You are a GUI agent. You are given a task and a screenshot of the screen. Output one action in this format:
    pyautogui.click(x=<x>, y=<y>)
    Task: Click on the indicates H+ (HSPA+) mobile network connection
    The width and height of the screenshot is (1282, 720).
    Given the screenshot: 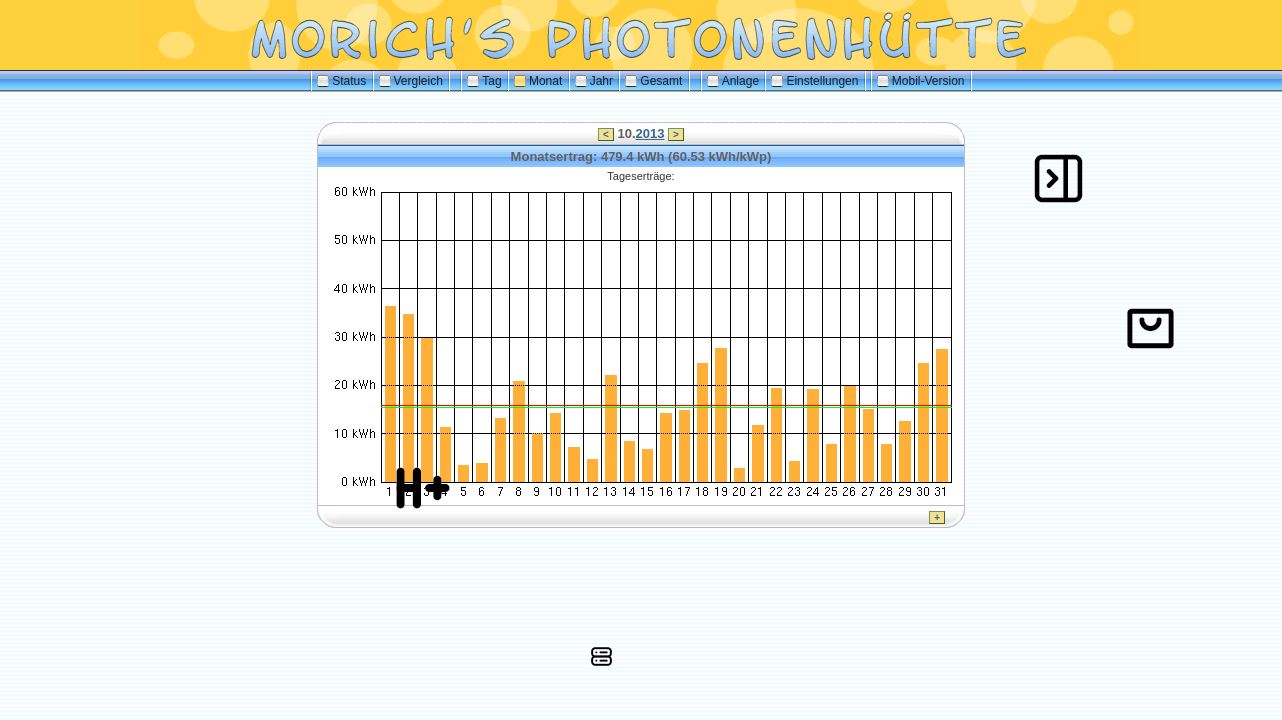 What is the action you would take?
    pyautogui.click(x=421, y=488)
    